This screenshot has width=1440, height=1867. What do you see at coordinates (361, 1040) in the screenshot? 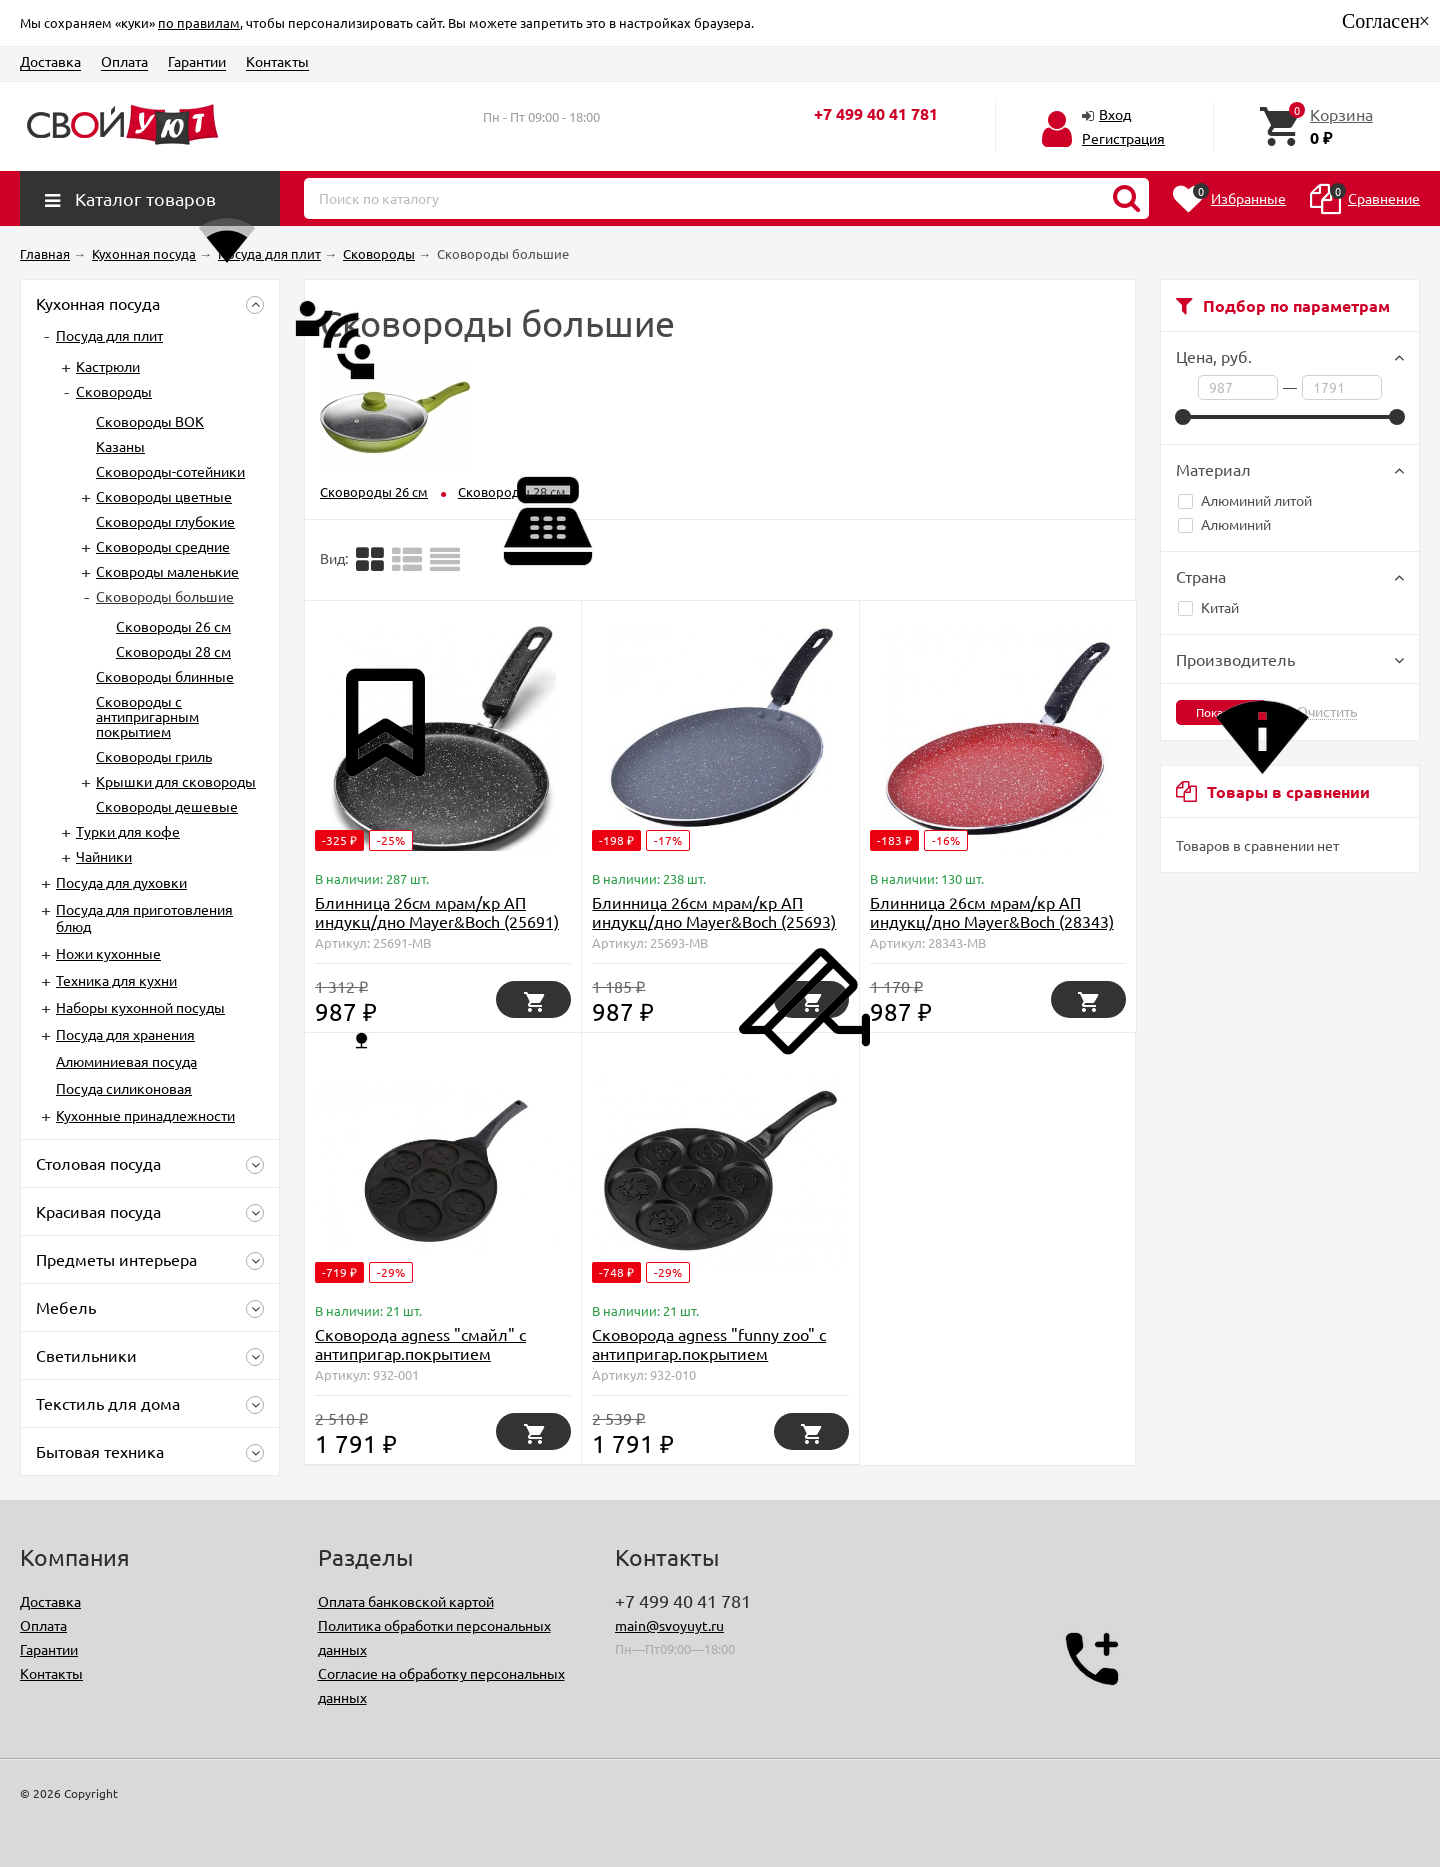
I see `view nature or outdoor photos` at bounding box center [361, 1040].